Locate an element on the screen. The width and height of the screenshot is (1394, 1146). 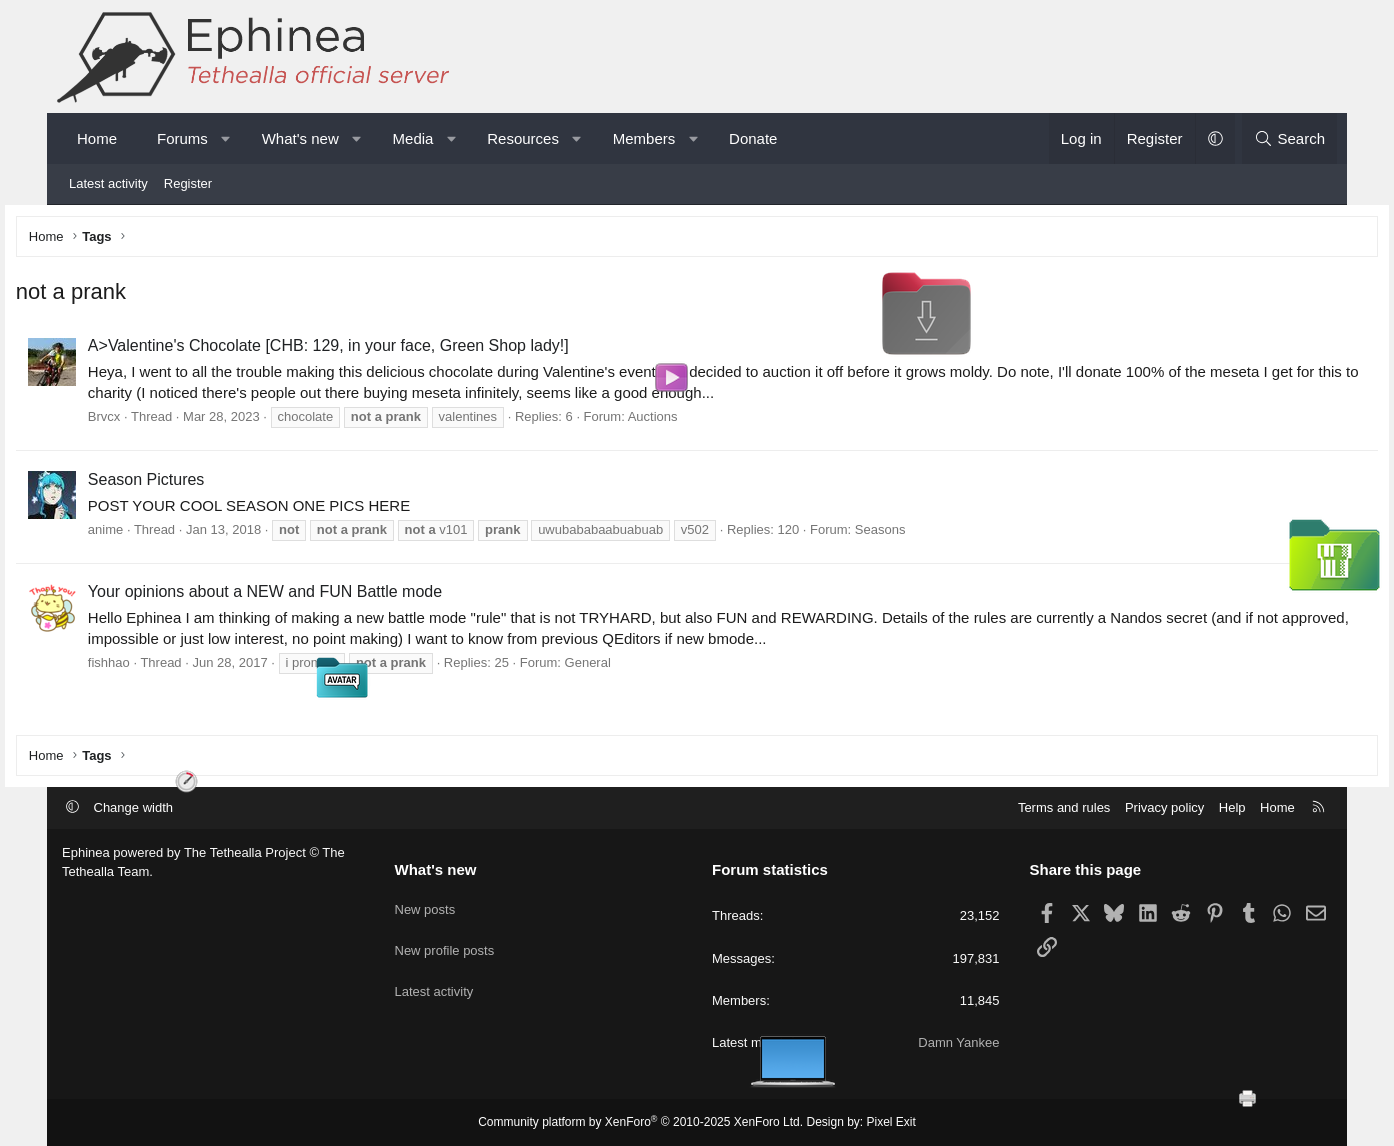
open celluloid media player is located at coordinates (671, 377).